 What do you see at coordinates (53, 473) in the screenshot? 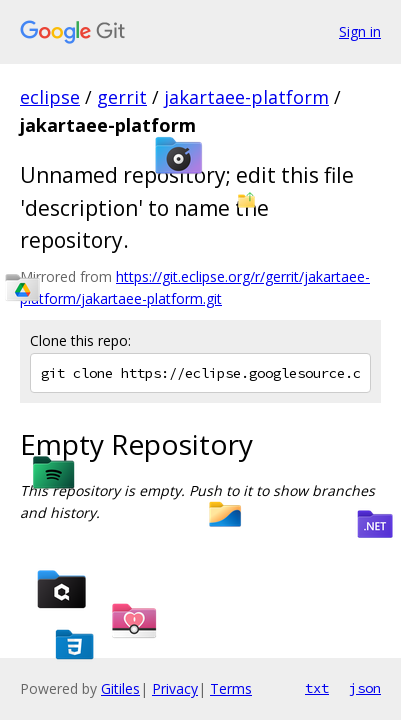
I see `open folder containing spotify downloads or files` at bounding box center [53, 473].